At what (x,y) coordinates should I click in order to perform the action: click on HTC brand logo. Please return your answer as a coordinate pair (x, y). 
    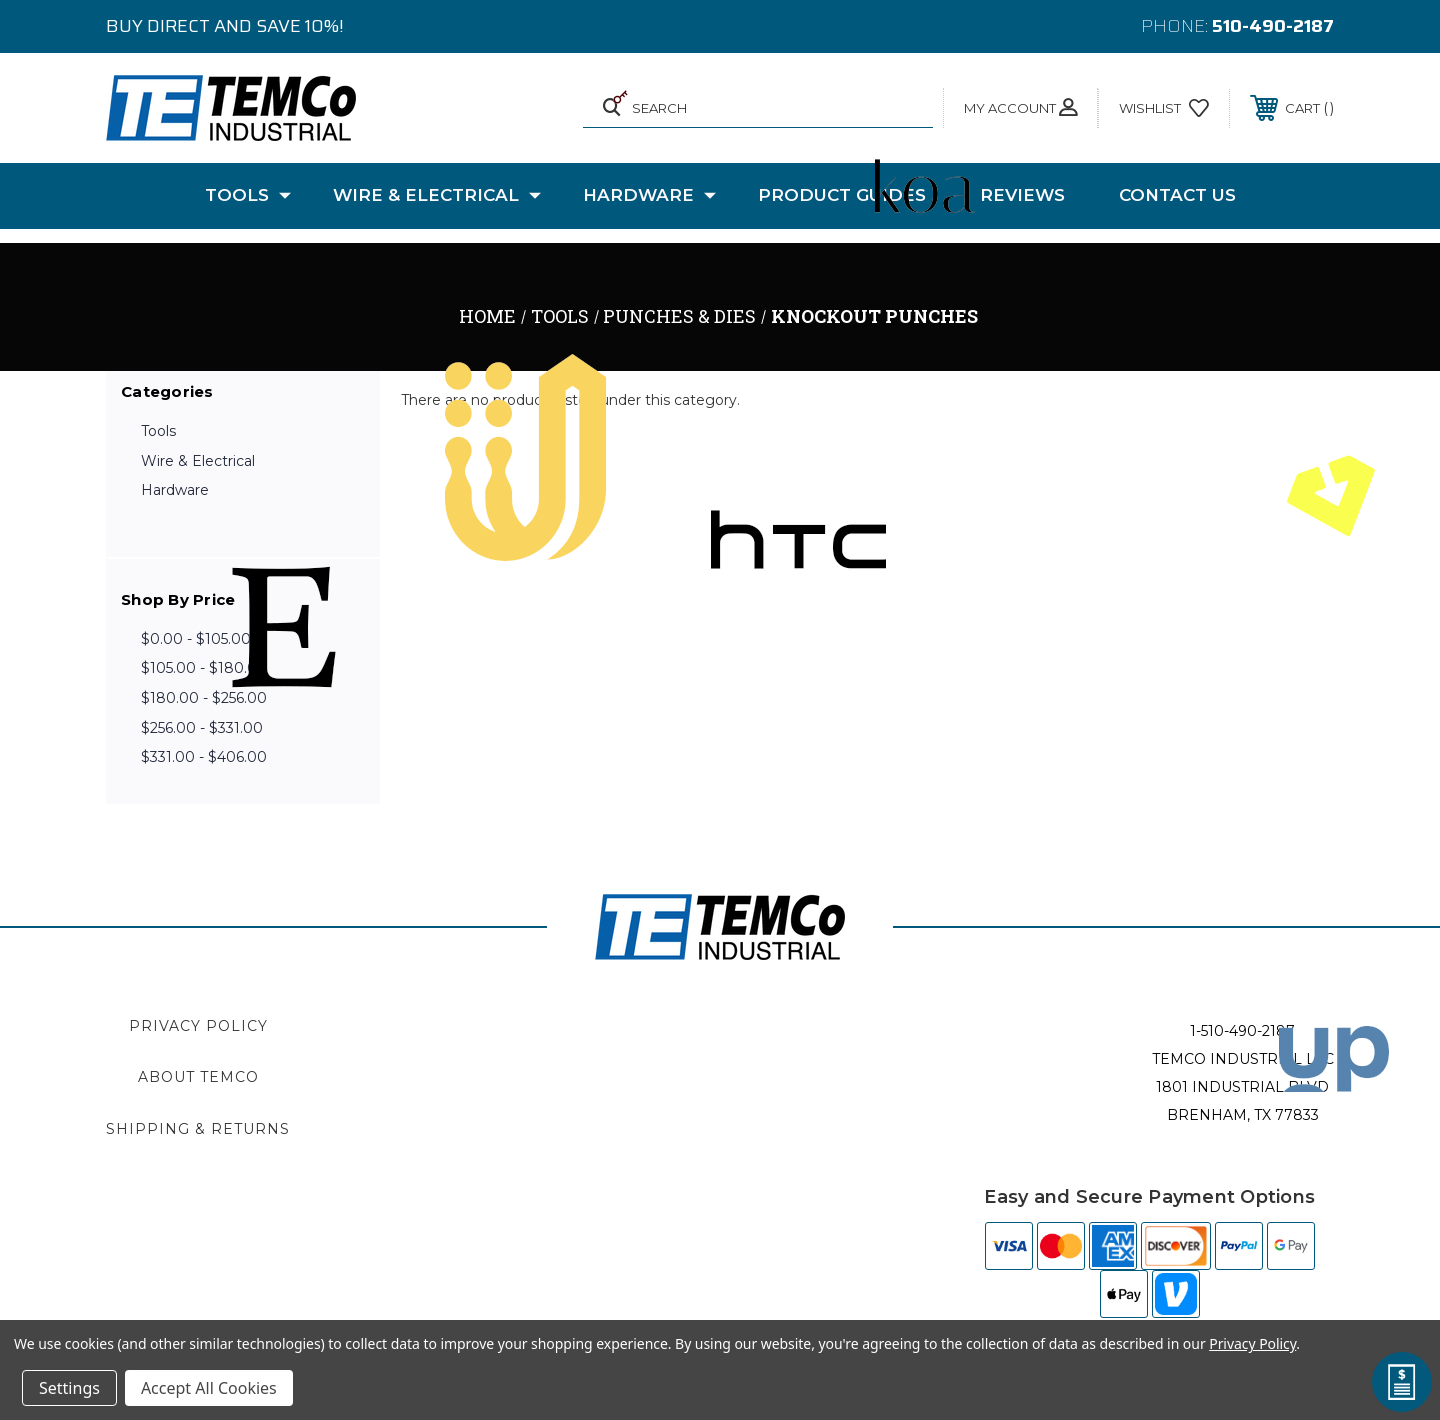
    Looking at the image, I should click on (798, 539).